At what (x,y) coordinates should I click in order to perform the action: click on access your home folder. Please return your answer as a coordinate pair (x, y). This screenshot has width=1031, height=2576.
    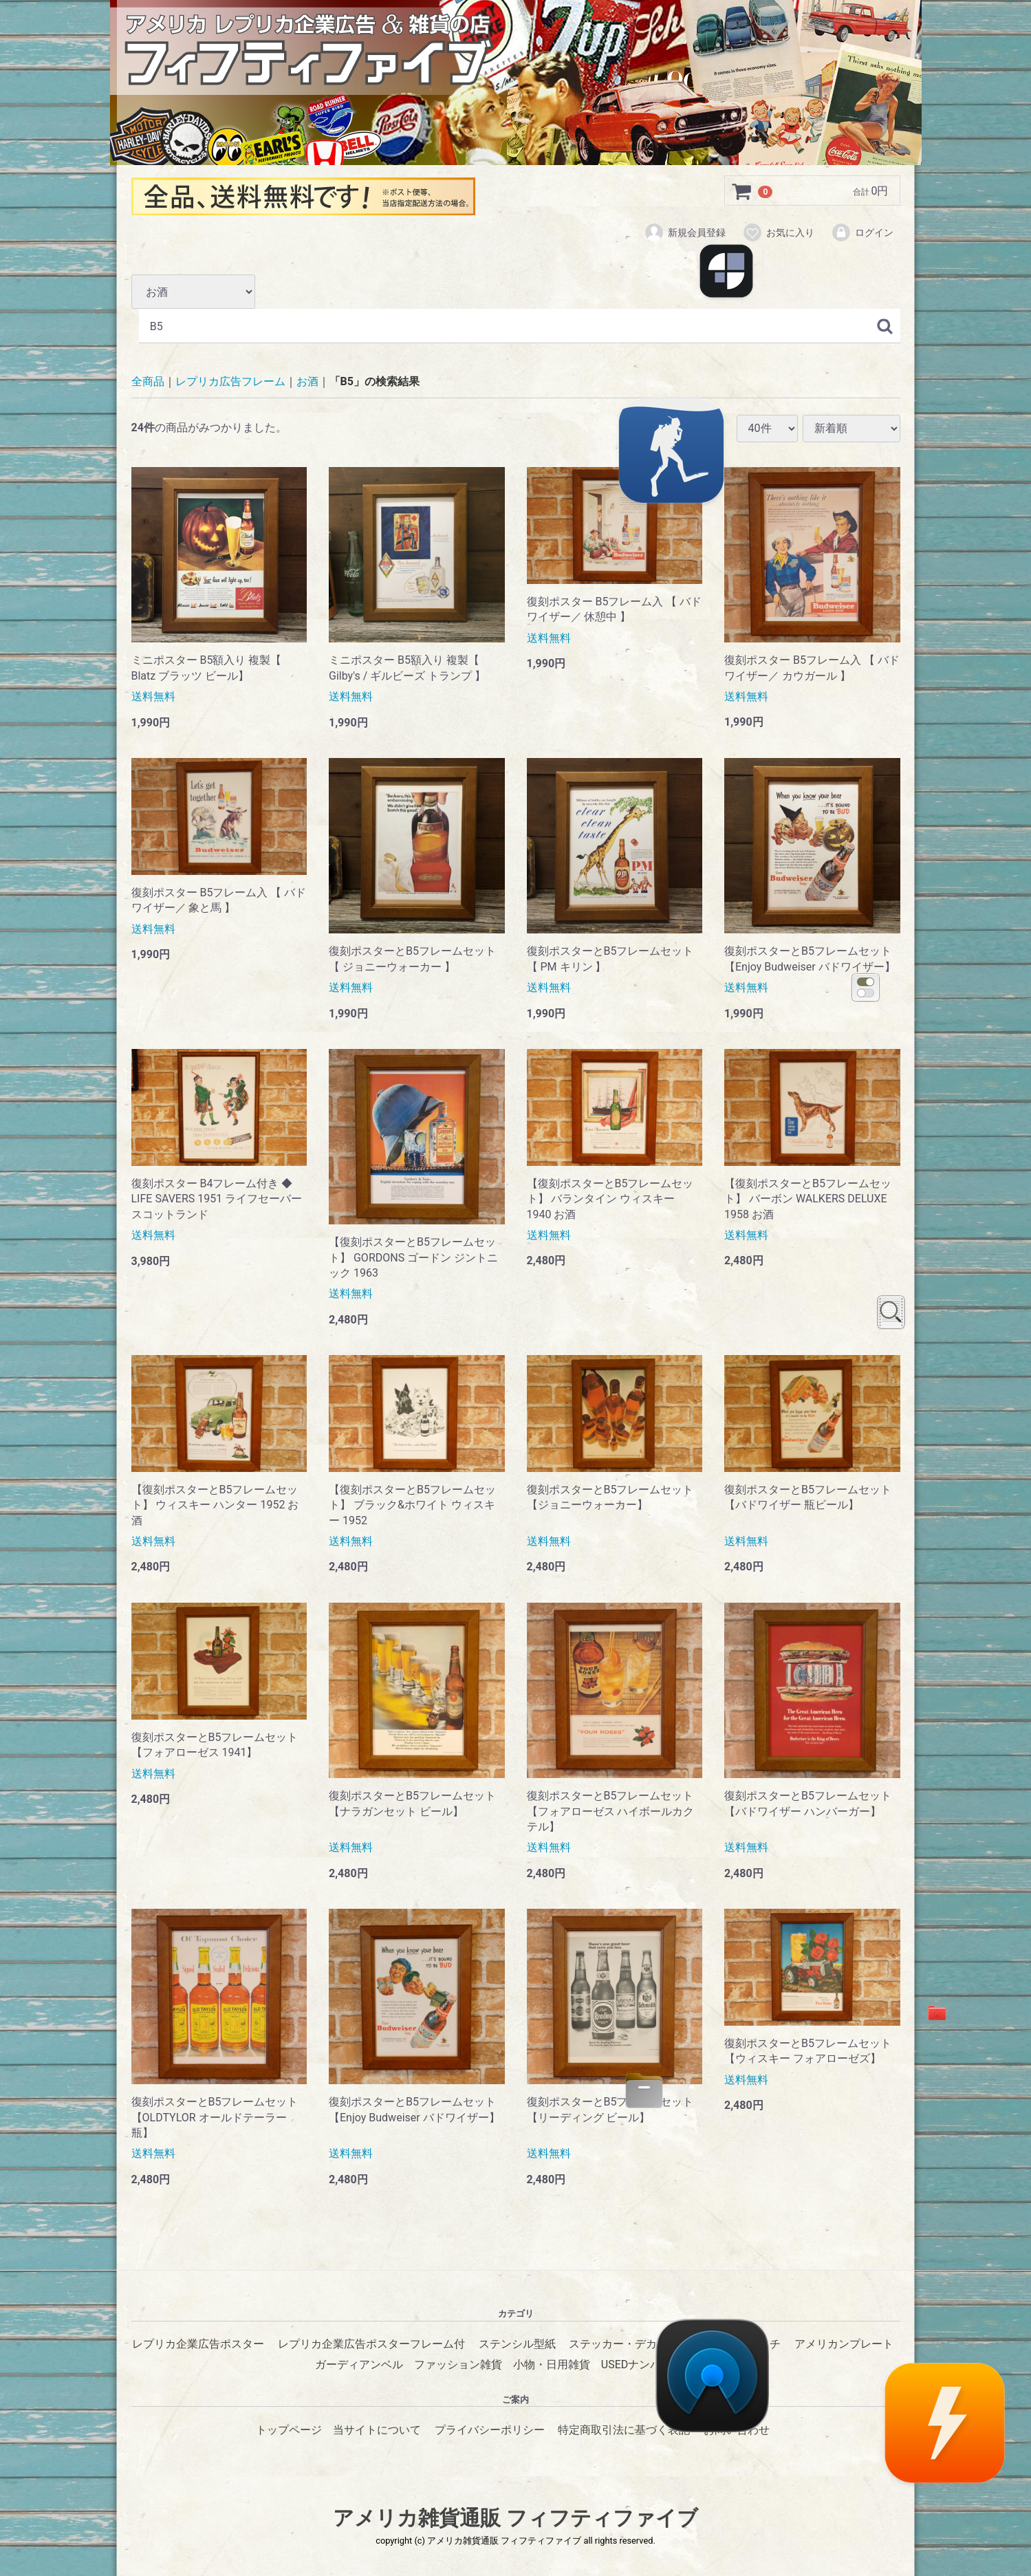
    Looking at the image, I should click on (937, 2013).